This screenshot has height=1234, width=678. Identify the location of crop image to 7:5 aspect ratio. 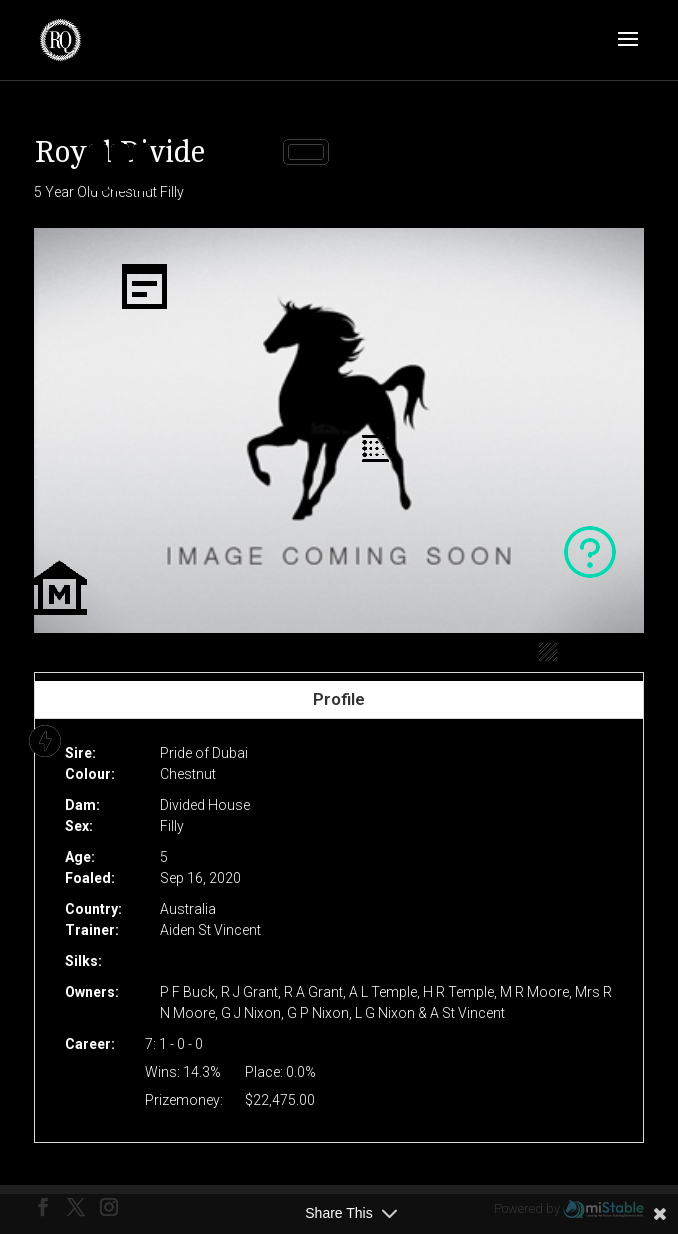
(306, 152).